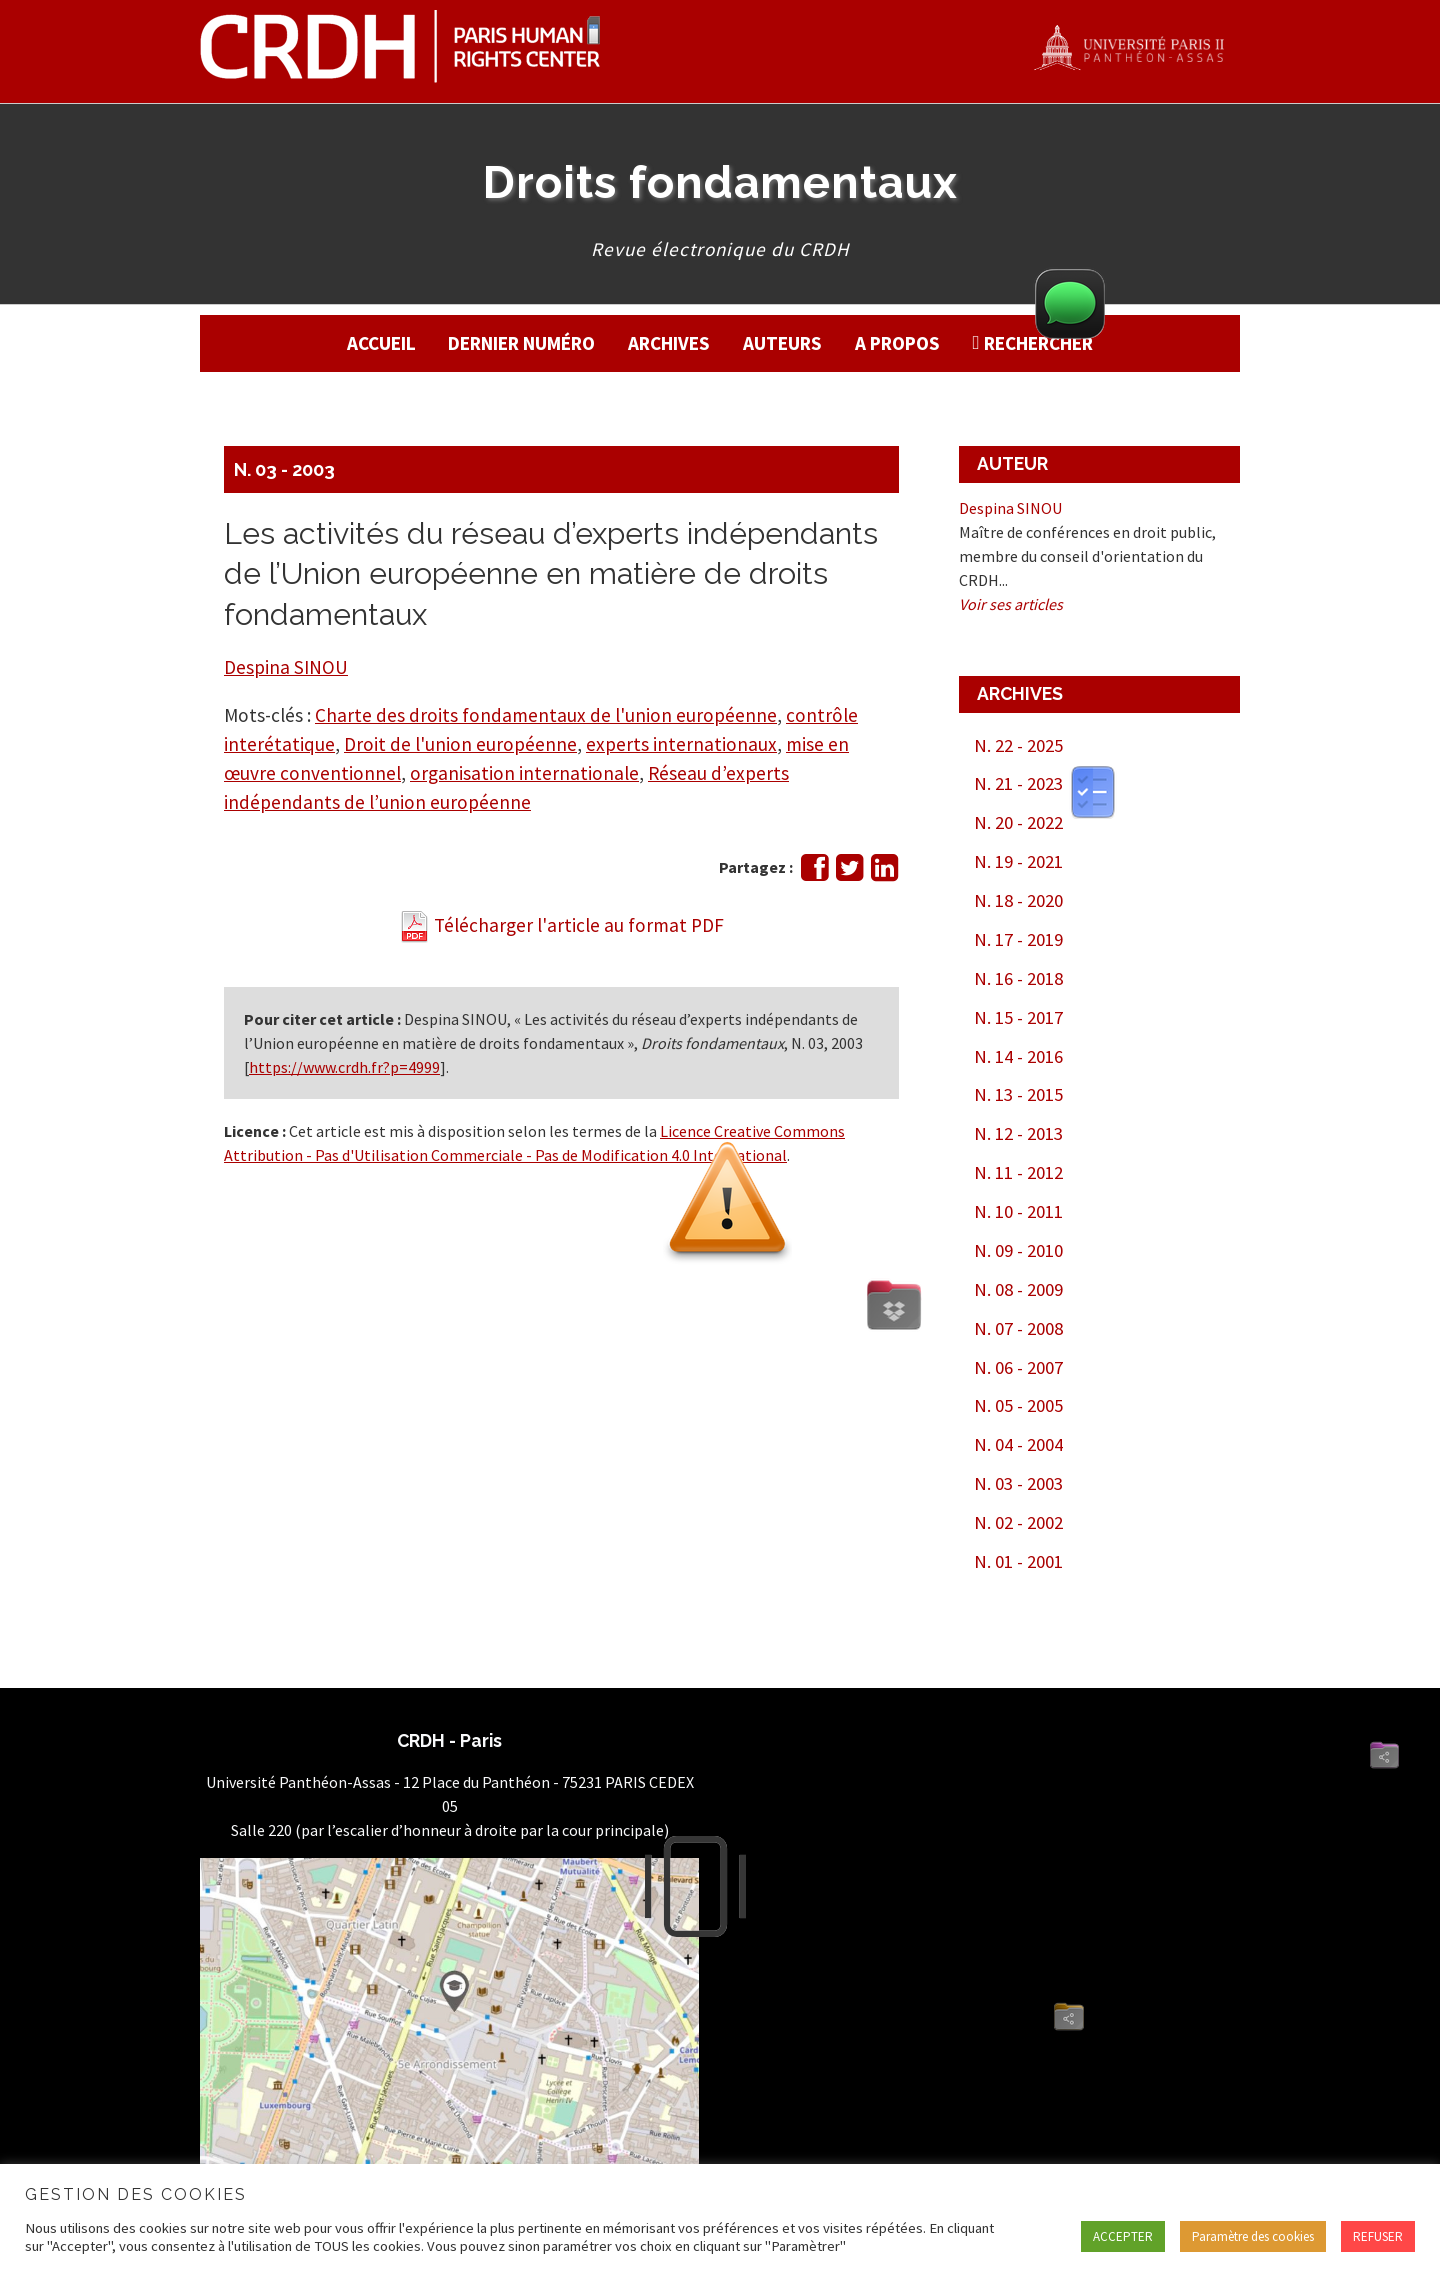 Image resolution: width=1440 pixels, height=2271 pixels. What do you see at coordinates (695, 1886) in the screenshot?
I see `access multitasking or window management settings` at bounding box center [695, 1886].